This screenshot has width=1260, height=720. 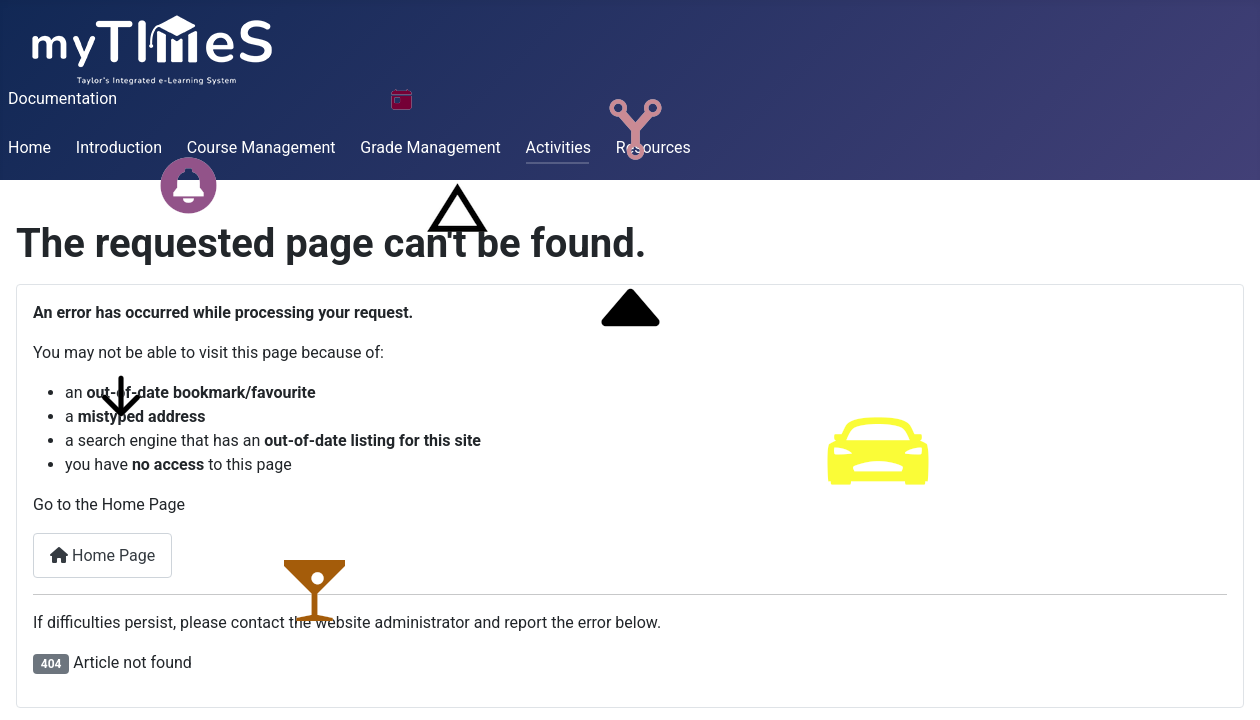 I want to click on collapse an expanded section or dropdown, so click(x=630, y=307).